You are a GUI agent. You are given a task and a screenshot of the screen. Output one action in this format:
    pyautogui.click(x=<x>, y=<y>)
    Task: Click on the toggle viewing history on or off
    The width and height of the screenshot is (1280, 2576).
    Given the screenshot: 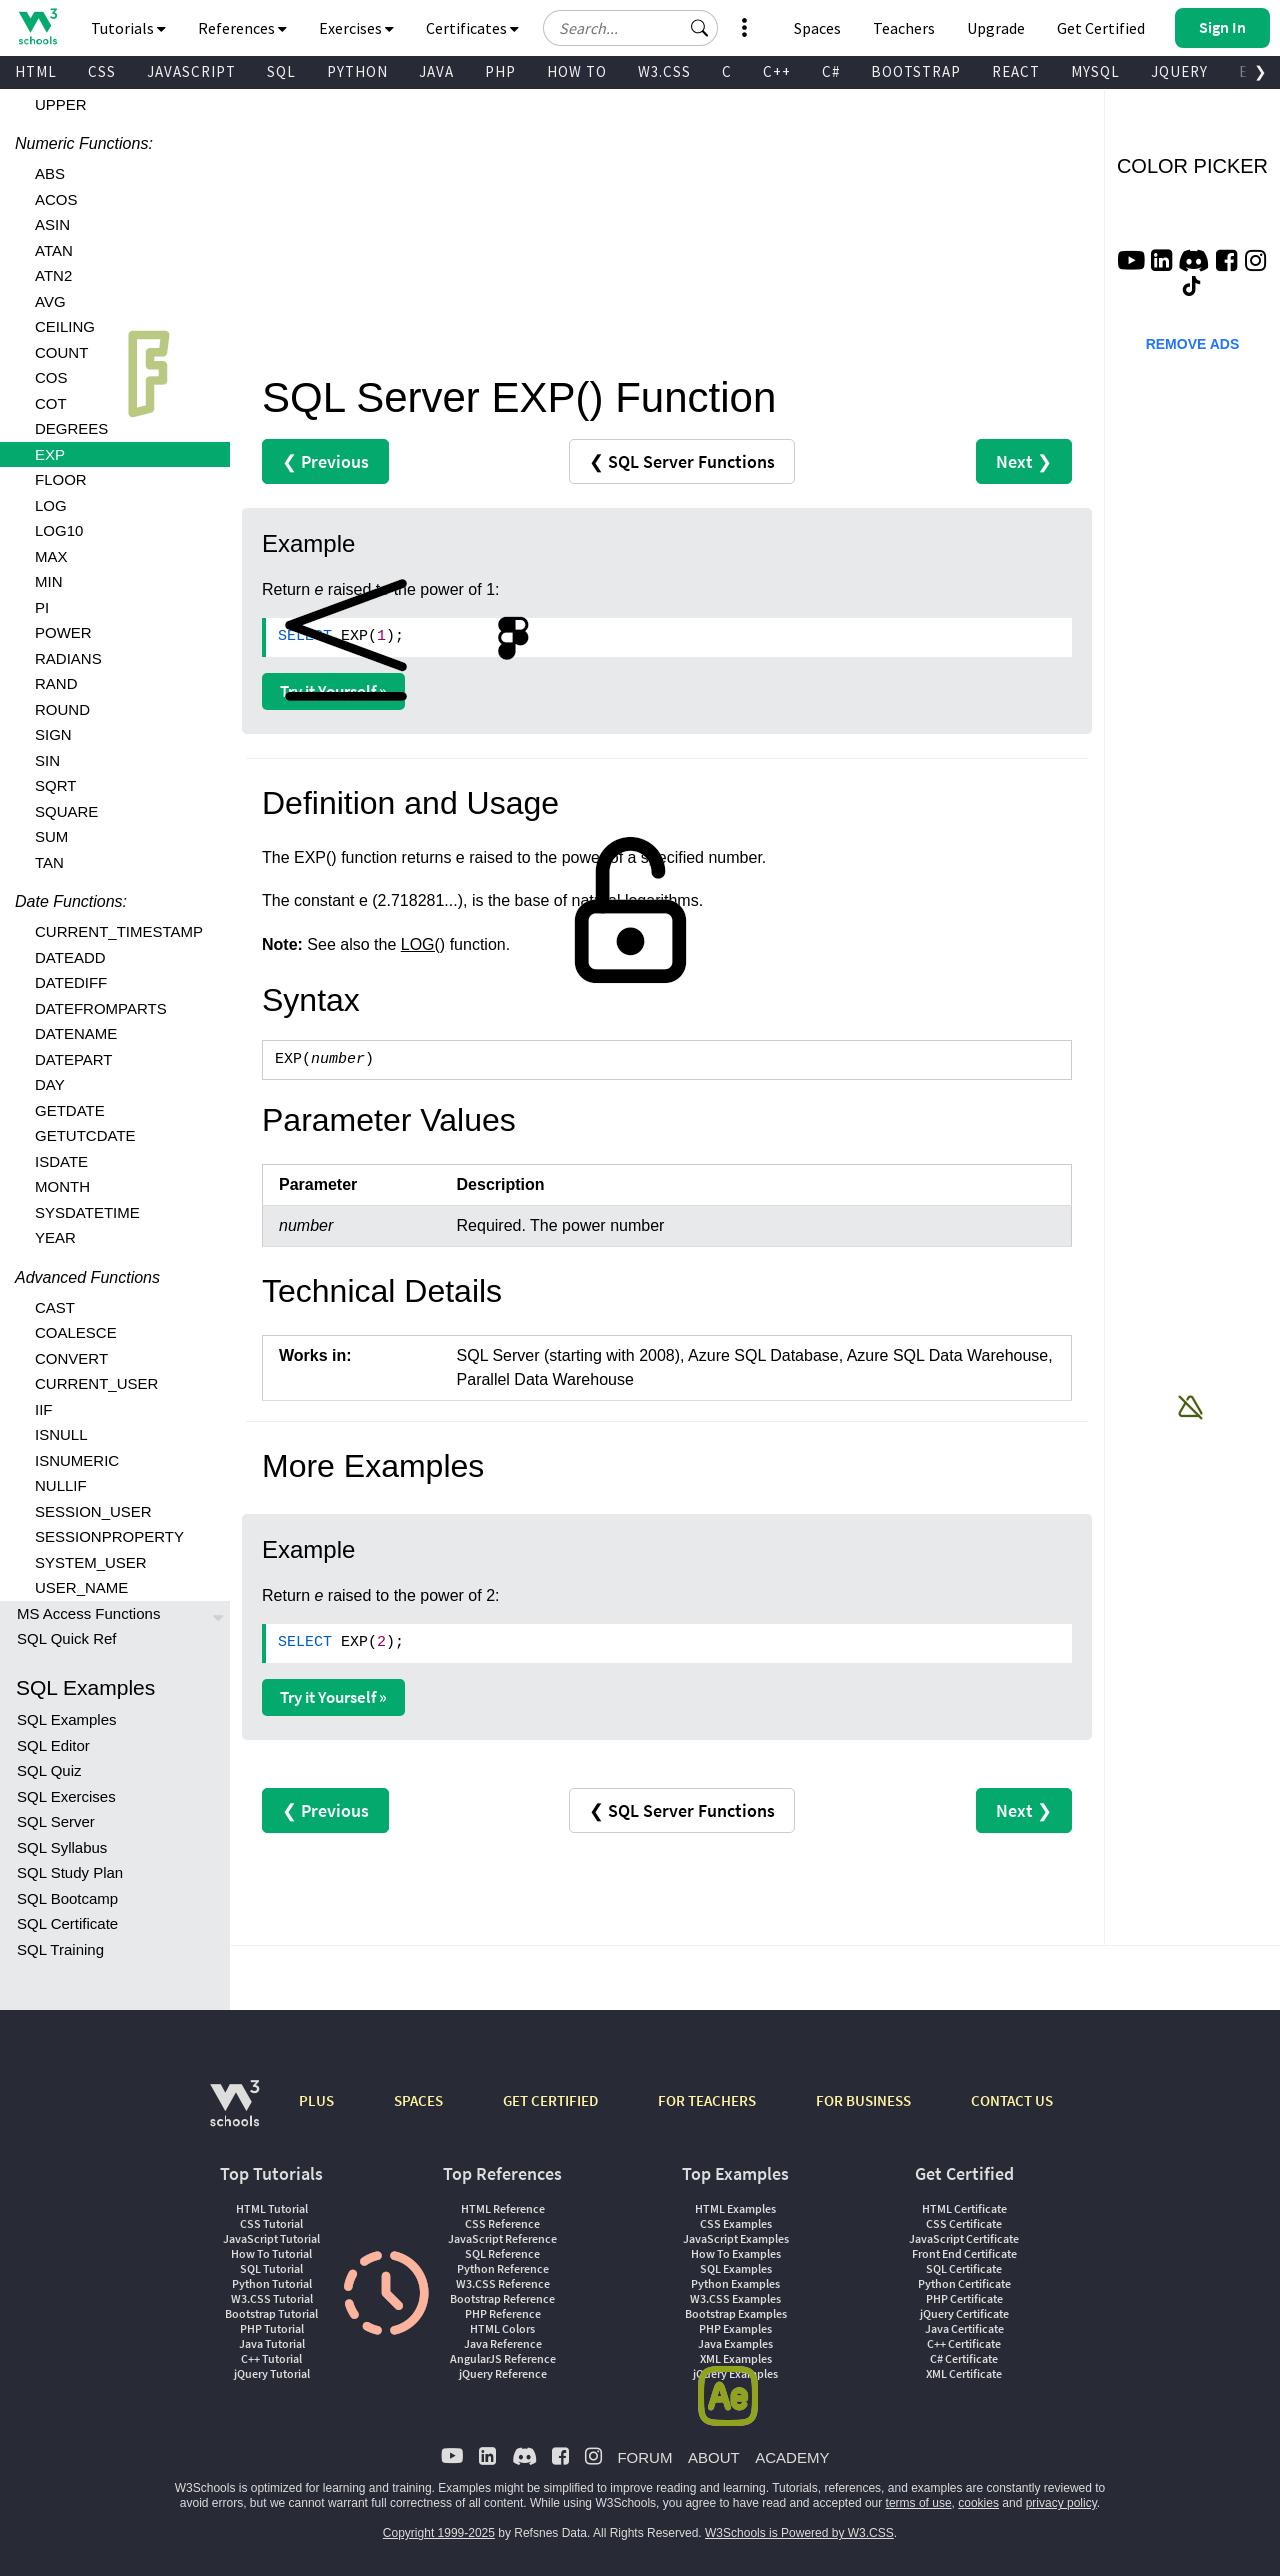 What is the action you would take?
    pyautogui.click(x=386, y=2293)
    